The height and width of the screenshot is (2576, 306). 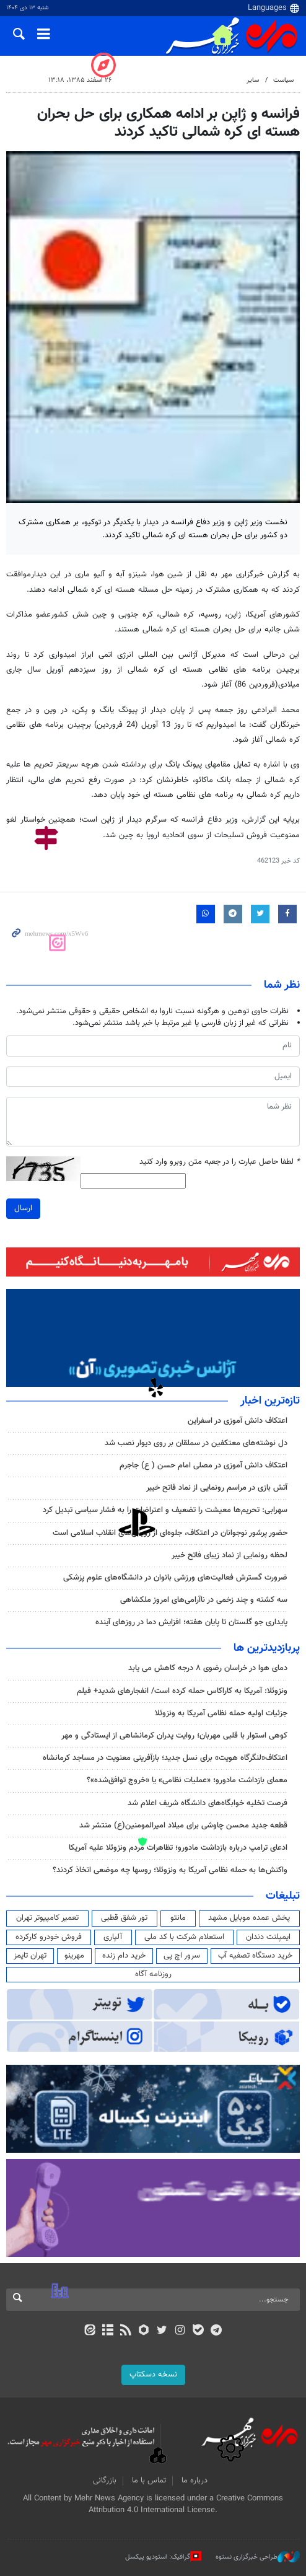 I want to click on access settings or preferences, so click(x=230, y=2448).